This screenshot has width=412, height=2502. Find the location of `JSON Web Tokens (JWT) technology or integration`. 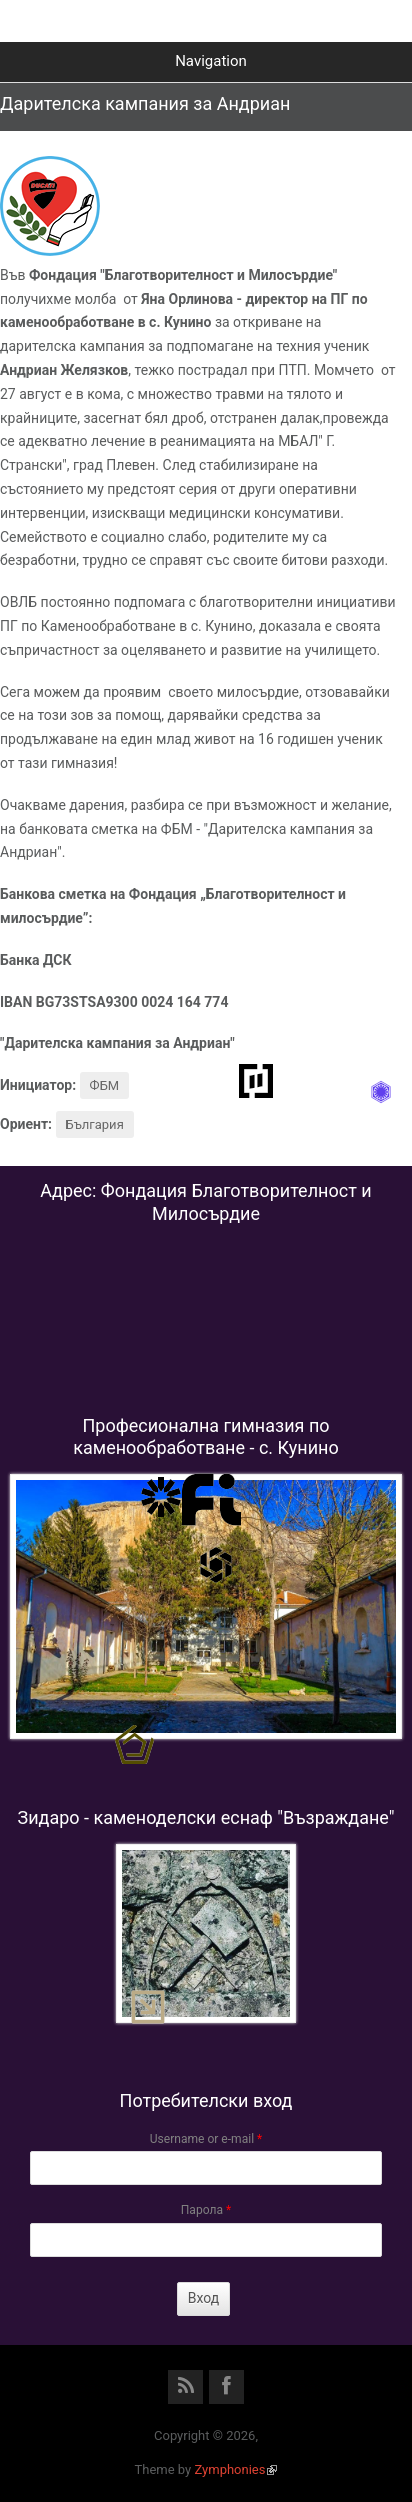

JSON Web Tokens (JWT) technology or integration is located at coordinates (161, 1497).